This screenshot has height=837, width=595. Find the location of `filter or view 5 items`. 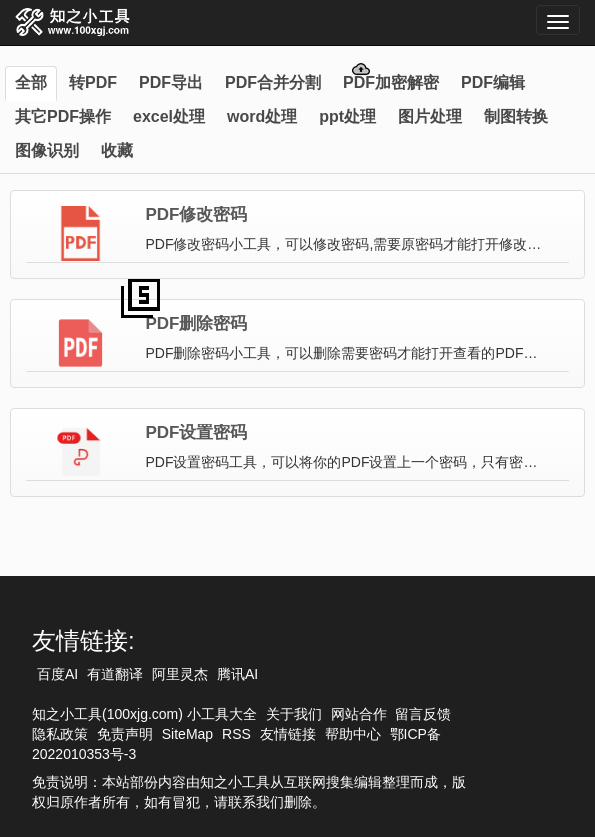

filter or view 5 items is located at coordinates (140, 298).